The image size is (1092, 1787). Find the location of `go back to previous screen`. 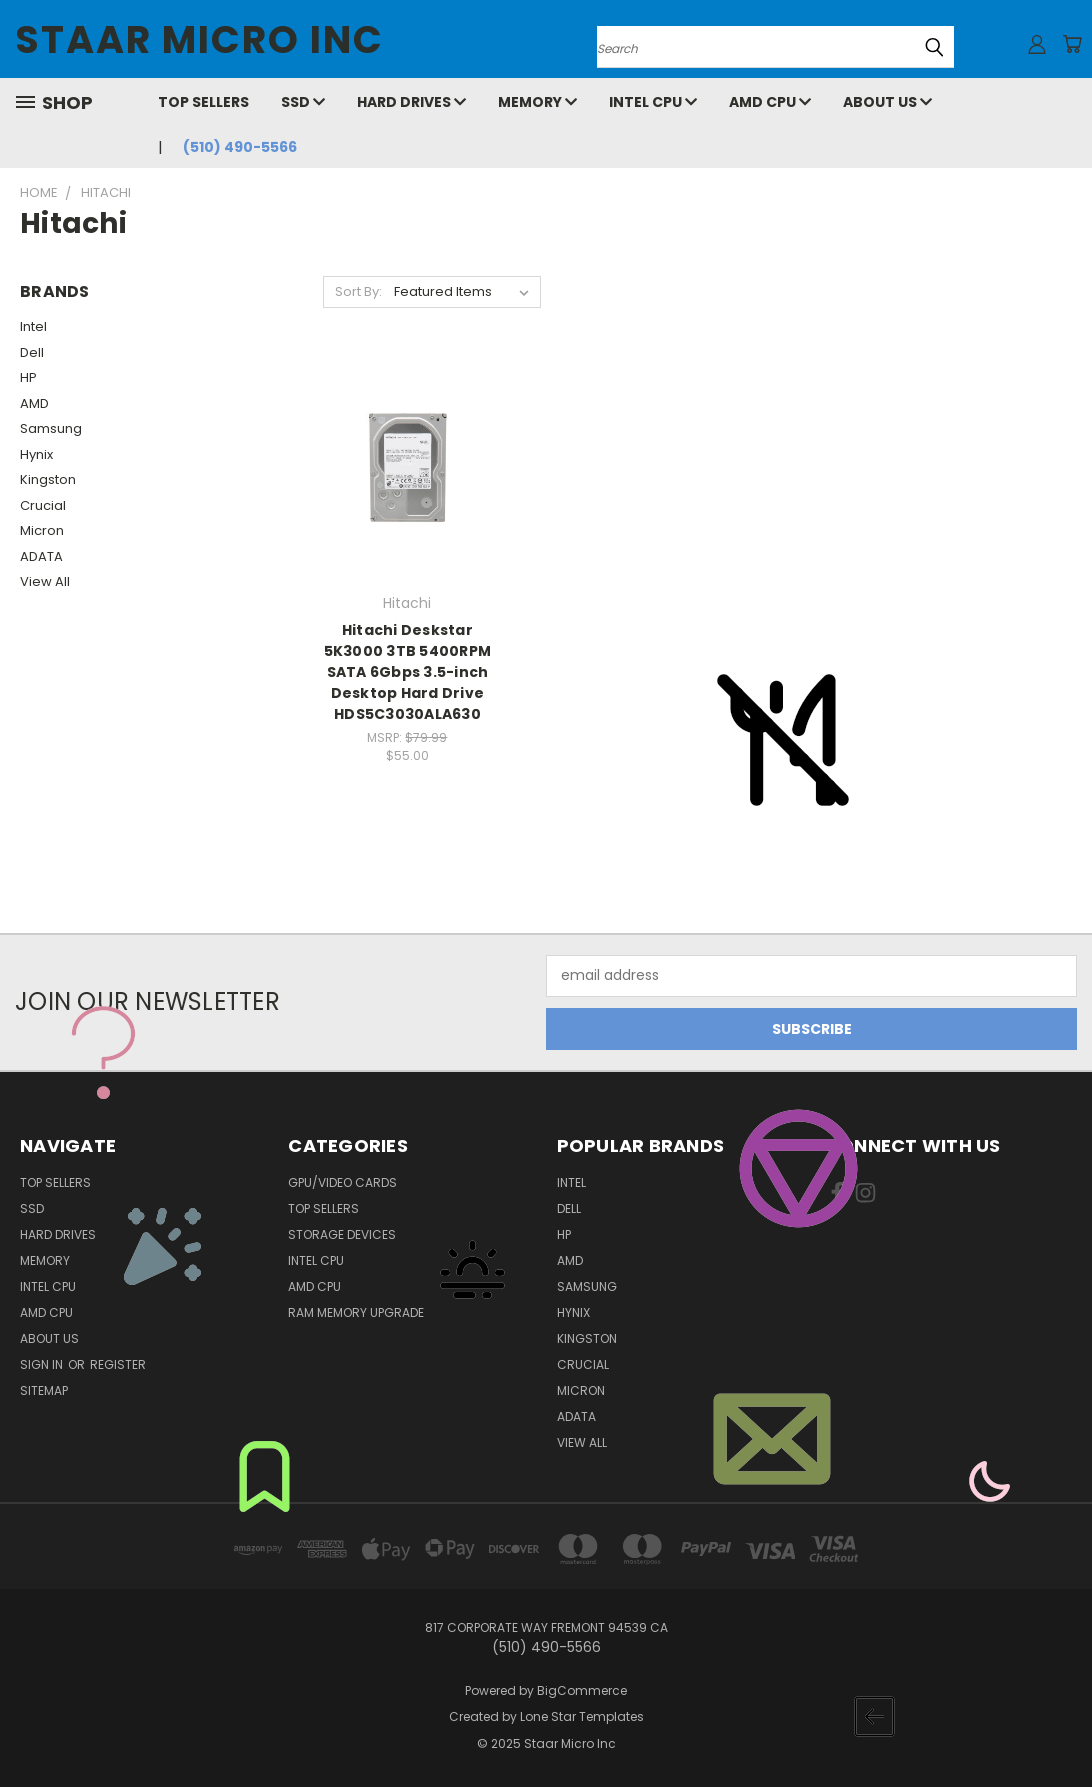

go back to previous screen is located at coordinates (874, 1716).